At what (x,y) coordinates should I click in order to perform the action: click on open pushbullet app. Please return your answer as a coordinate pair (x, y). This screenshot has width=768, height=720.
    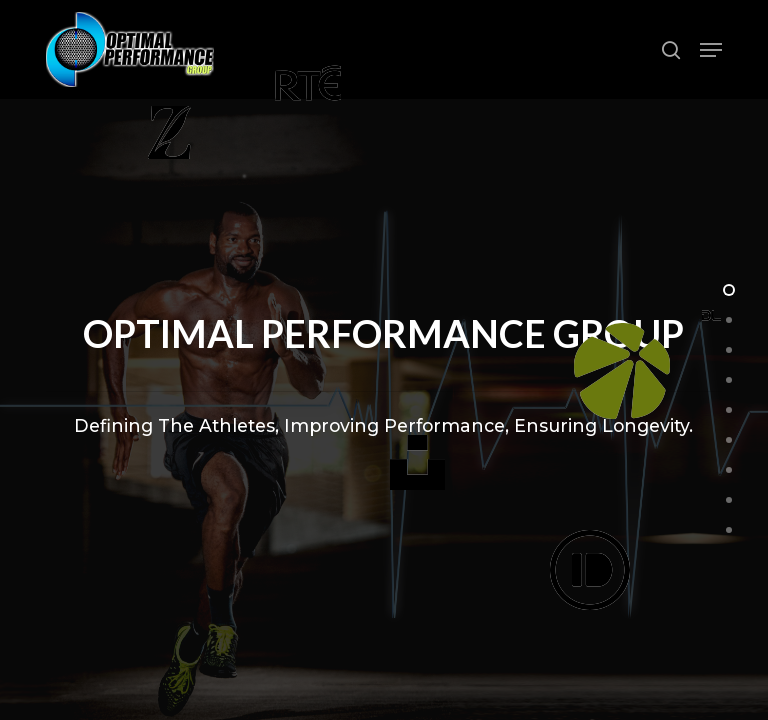
    Looking at the image, I should click on (590, 570).